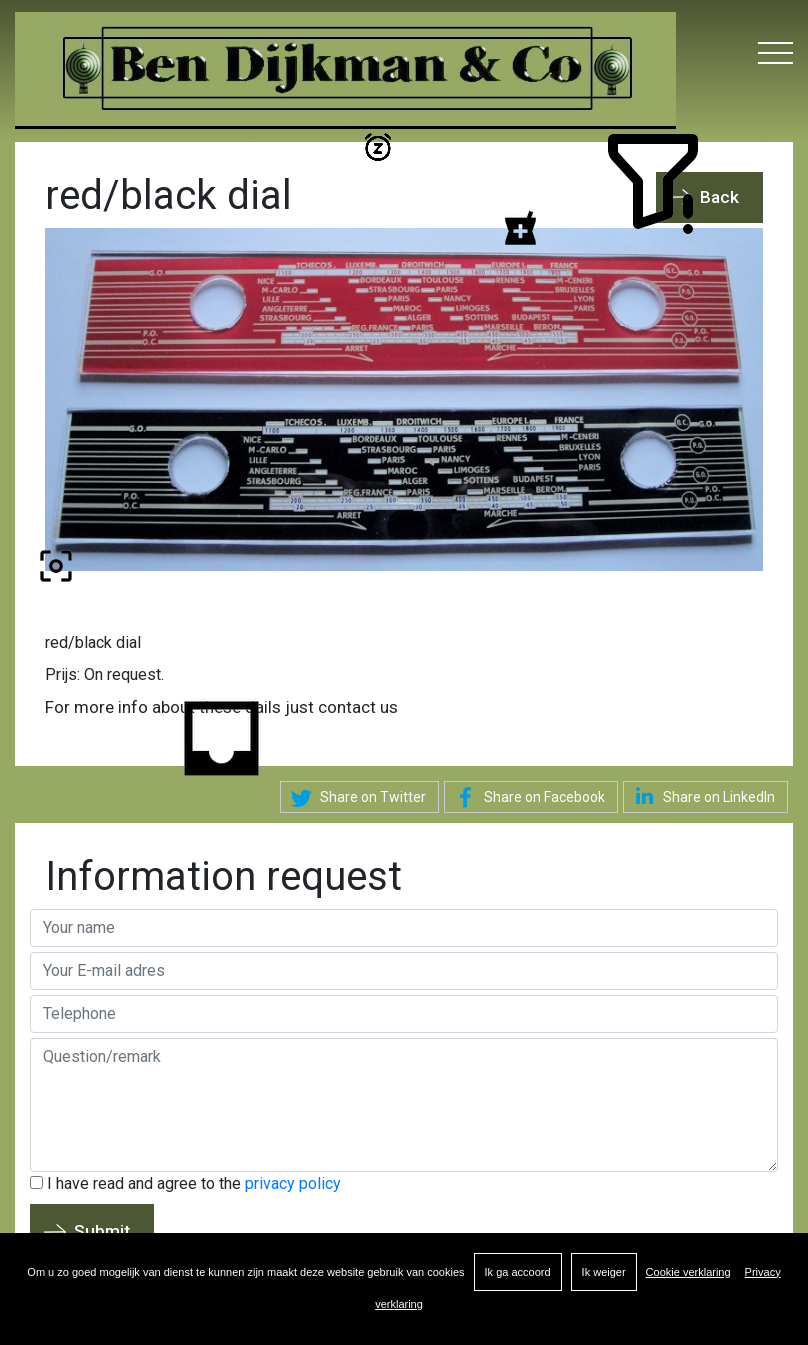 The width and height of the screenshot is (808, 1345). I want to click on find nearby pharmacies, so click(520, 229).